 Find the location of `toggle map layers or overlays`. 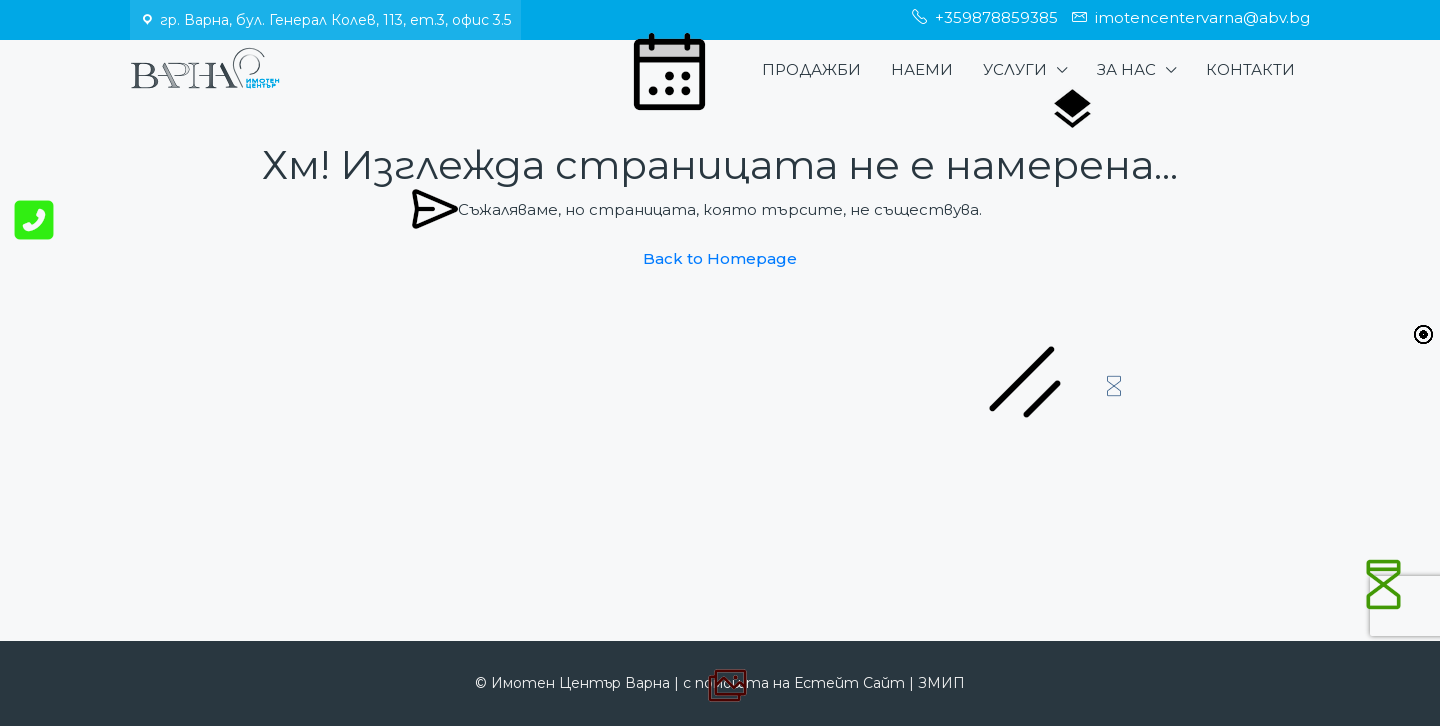

toggle map layers or overlays is located at coordinates (1072, 109).